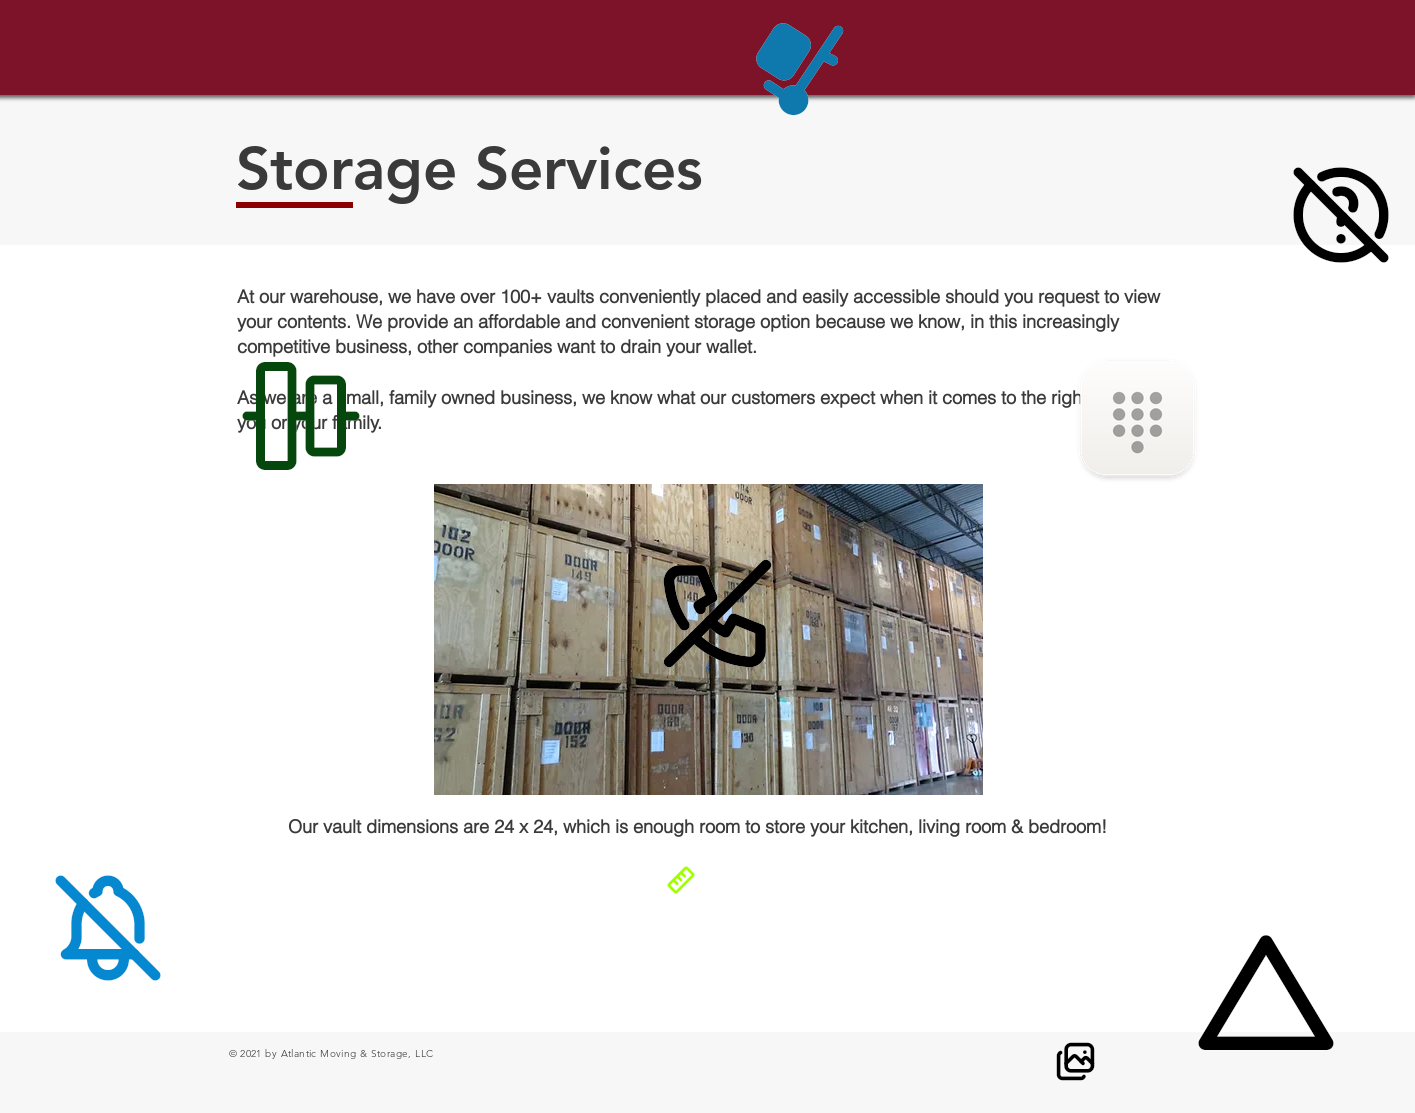  I want to click on access measurement tools, so click(681, 880).